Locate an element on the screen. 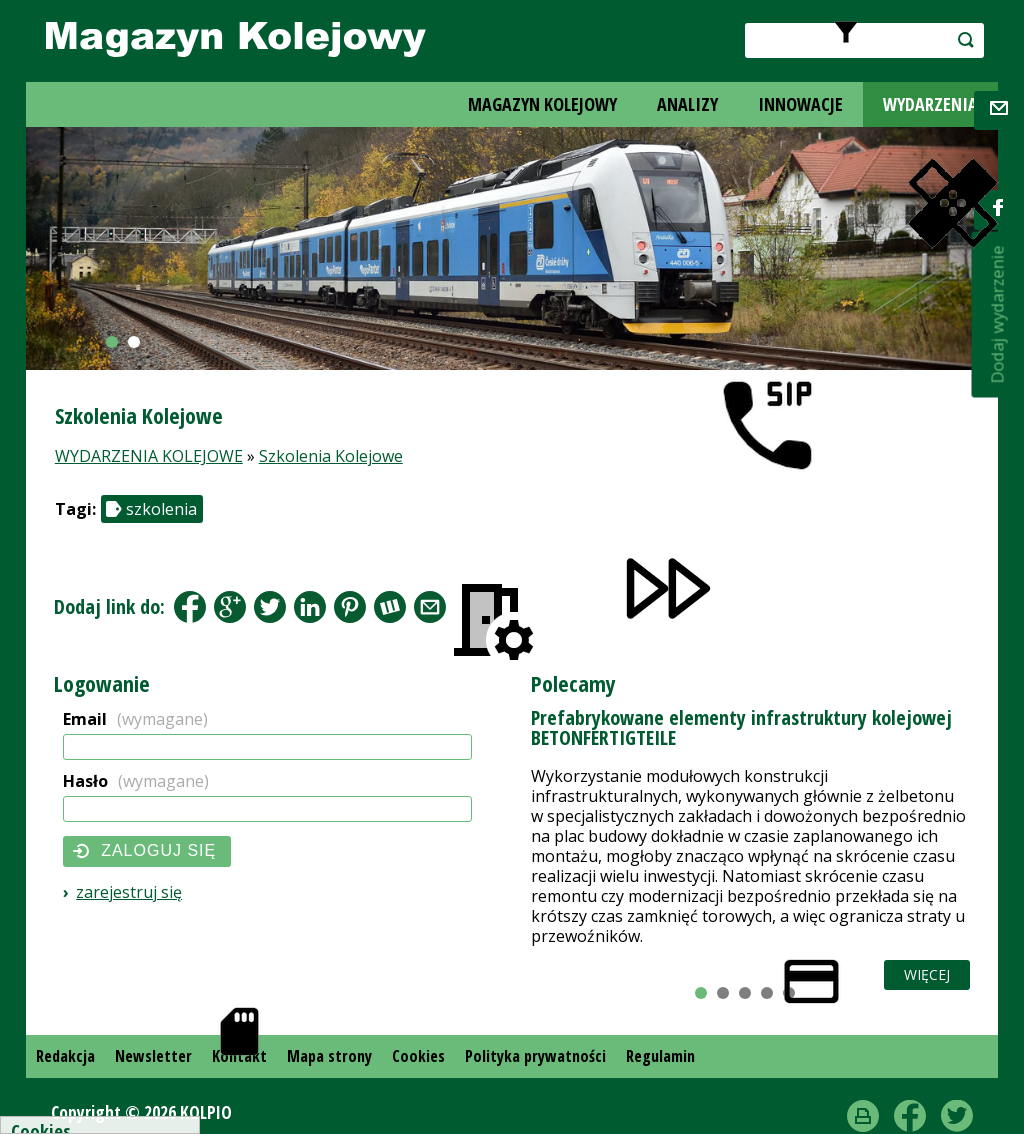  skip forward in media playback is located at coordinates (668, 588).